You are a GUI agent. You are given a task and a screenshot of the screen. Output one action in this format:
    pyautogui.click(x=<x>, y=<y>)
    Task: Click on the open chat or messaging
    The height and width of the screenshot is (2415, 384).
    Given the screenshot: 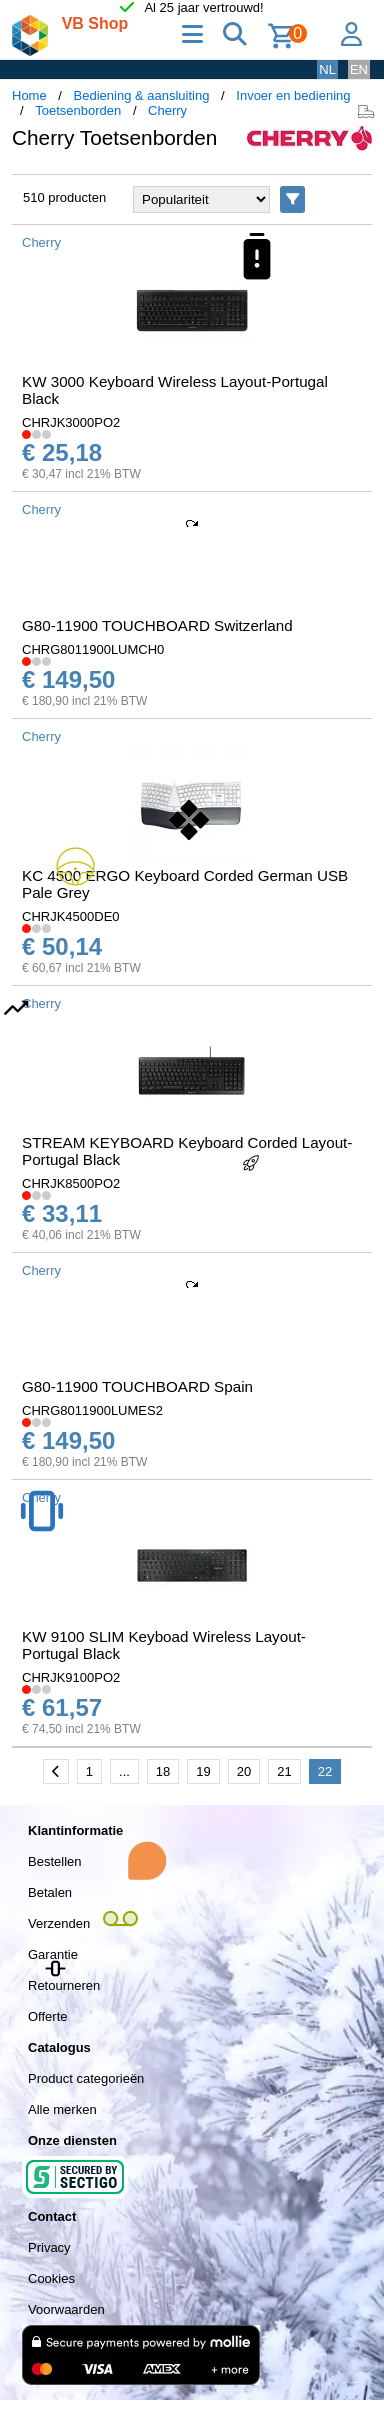 What is the action you would take?
    pyautogui.click(x=146, y=1861)
    